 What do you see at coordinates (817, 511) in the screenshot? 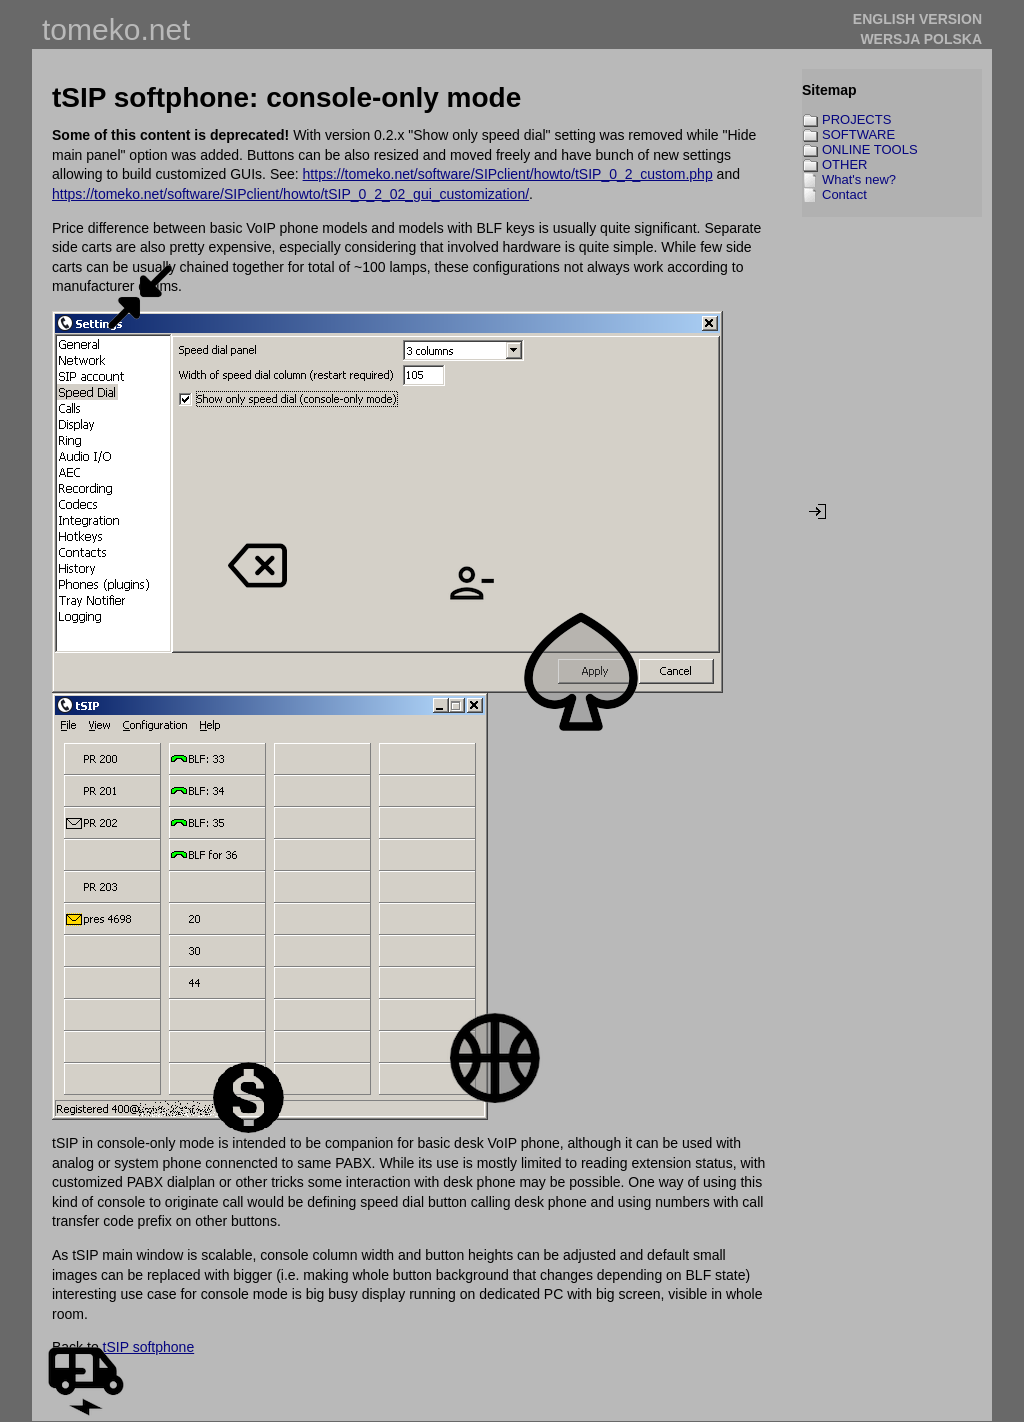
I see `log in to your account` at bounding box center [817, 511].